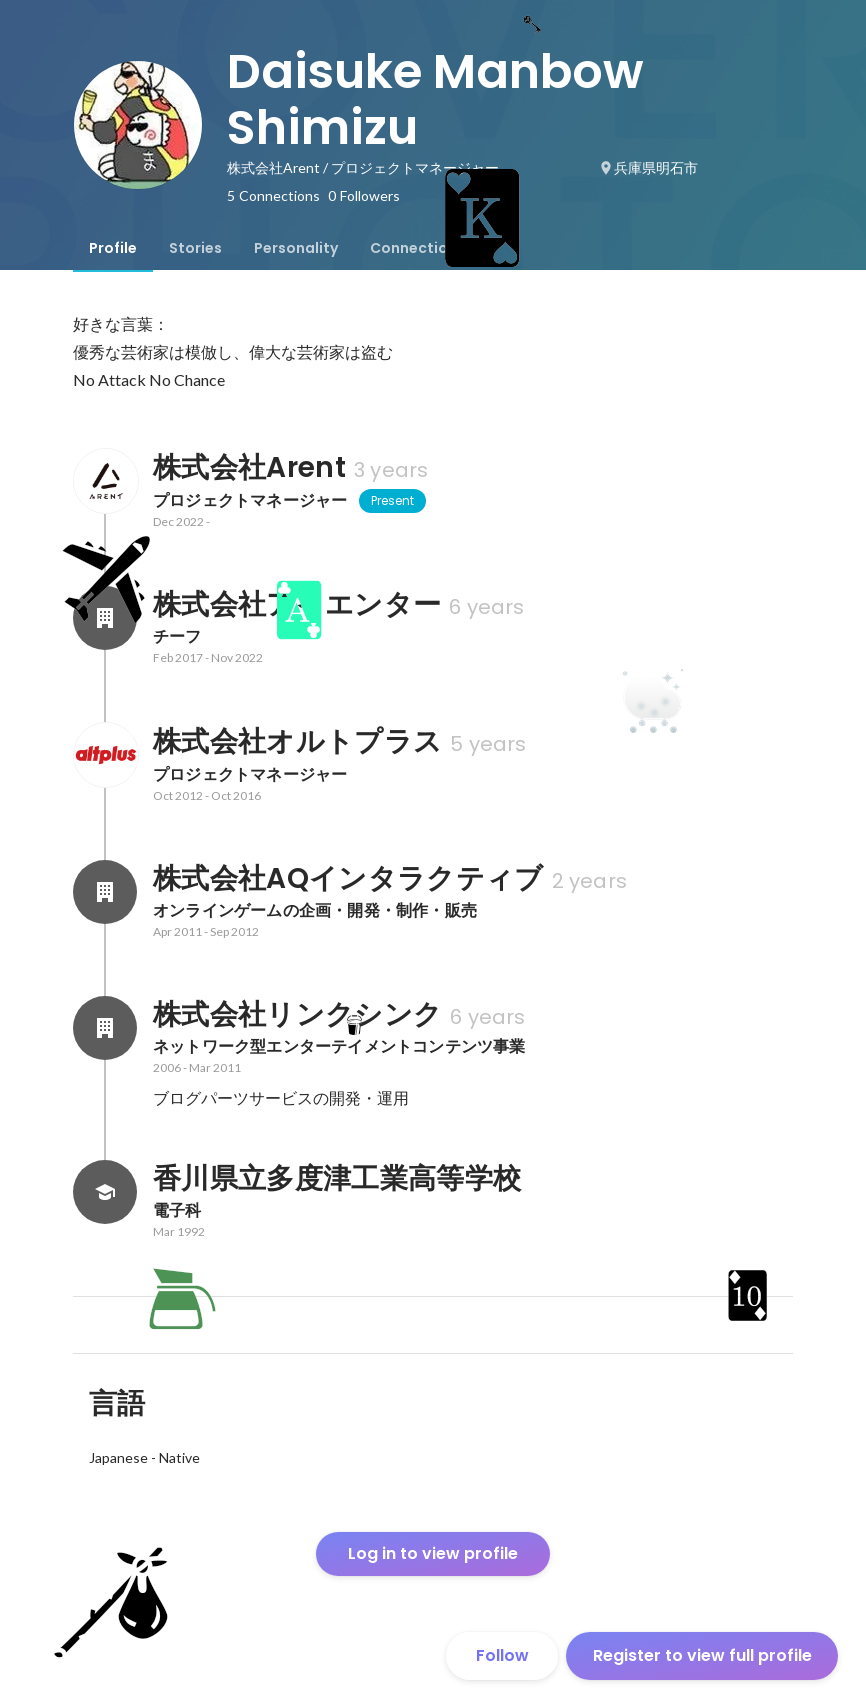 This screenshot has height=1702, width=866. What do you see at coordinates (653, 701) in the screenshot?
I see `indicates snowy weather conditions at night` at bounding box center [653, 701].